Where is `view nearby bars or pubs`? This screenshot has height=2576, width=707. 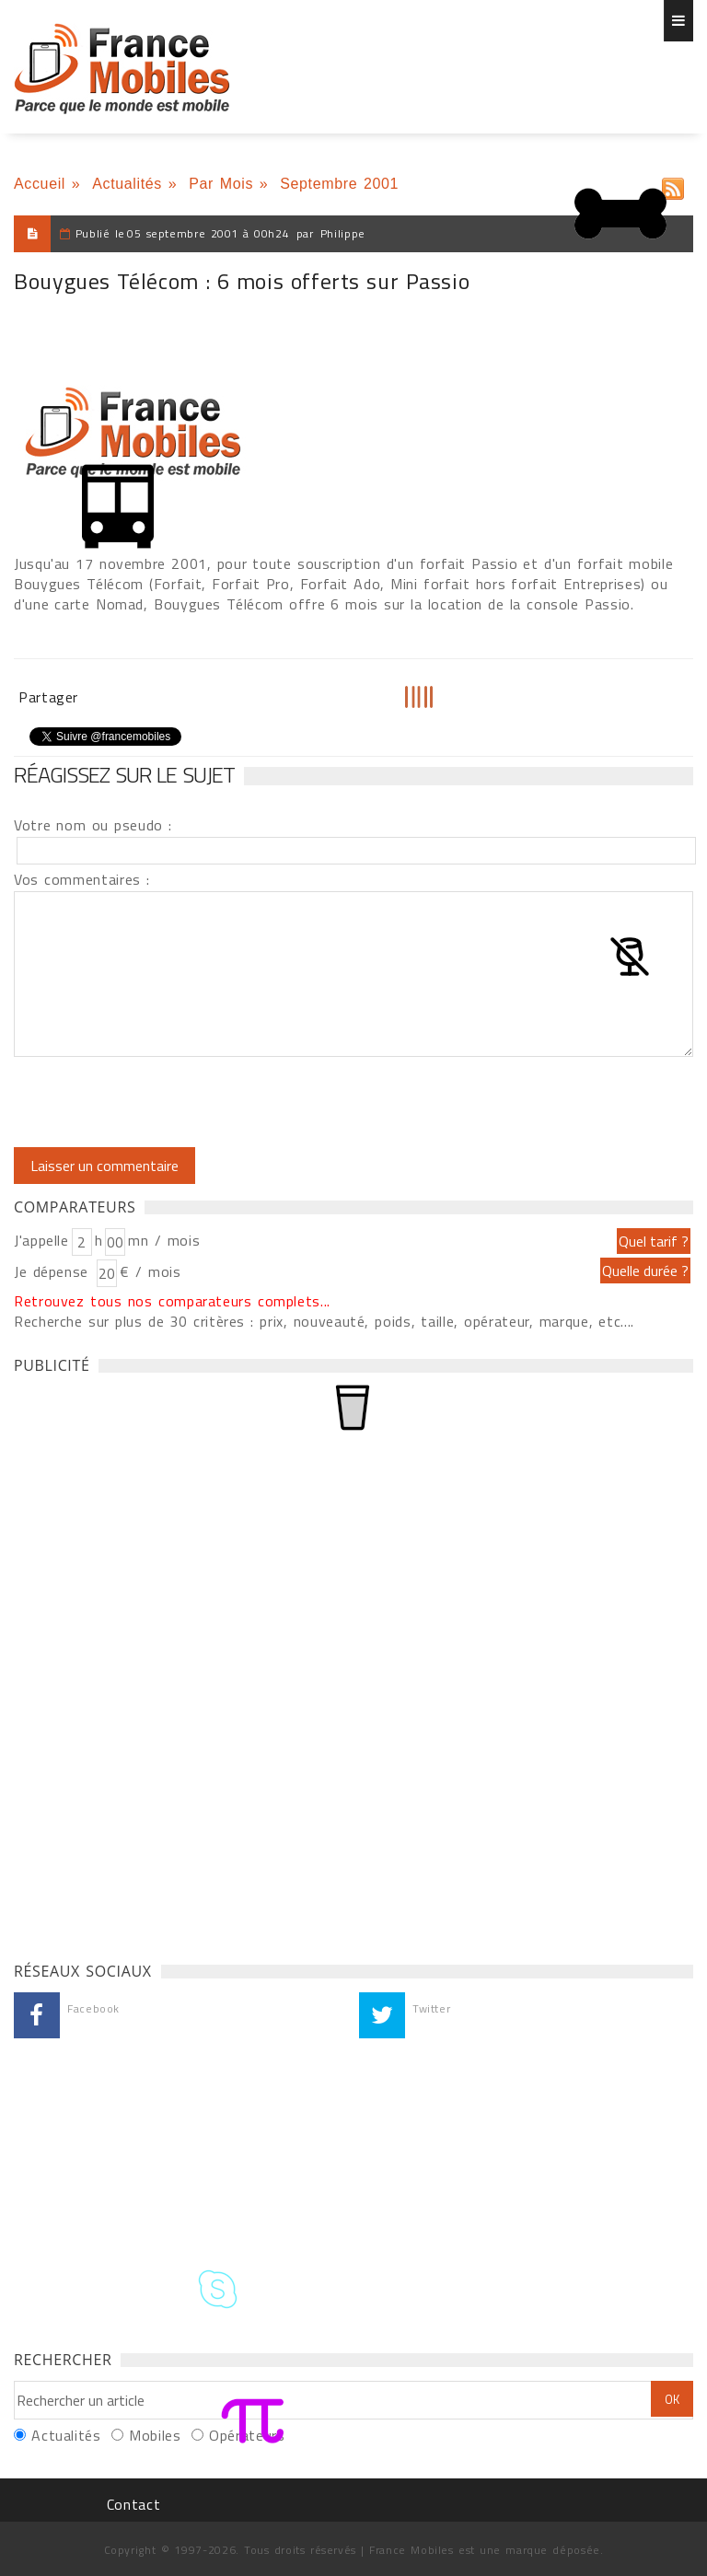
view nearby bars or pubs is located at coordinates (353, 1407).